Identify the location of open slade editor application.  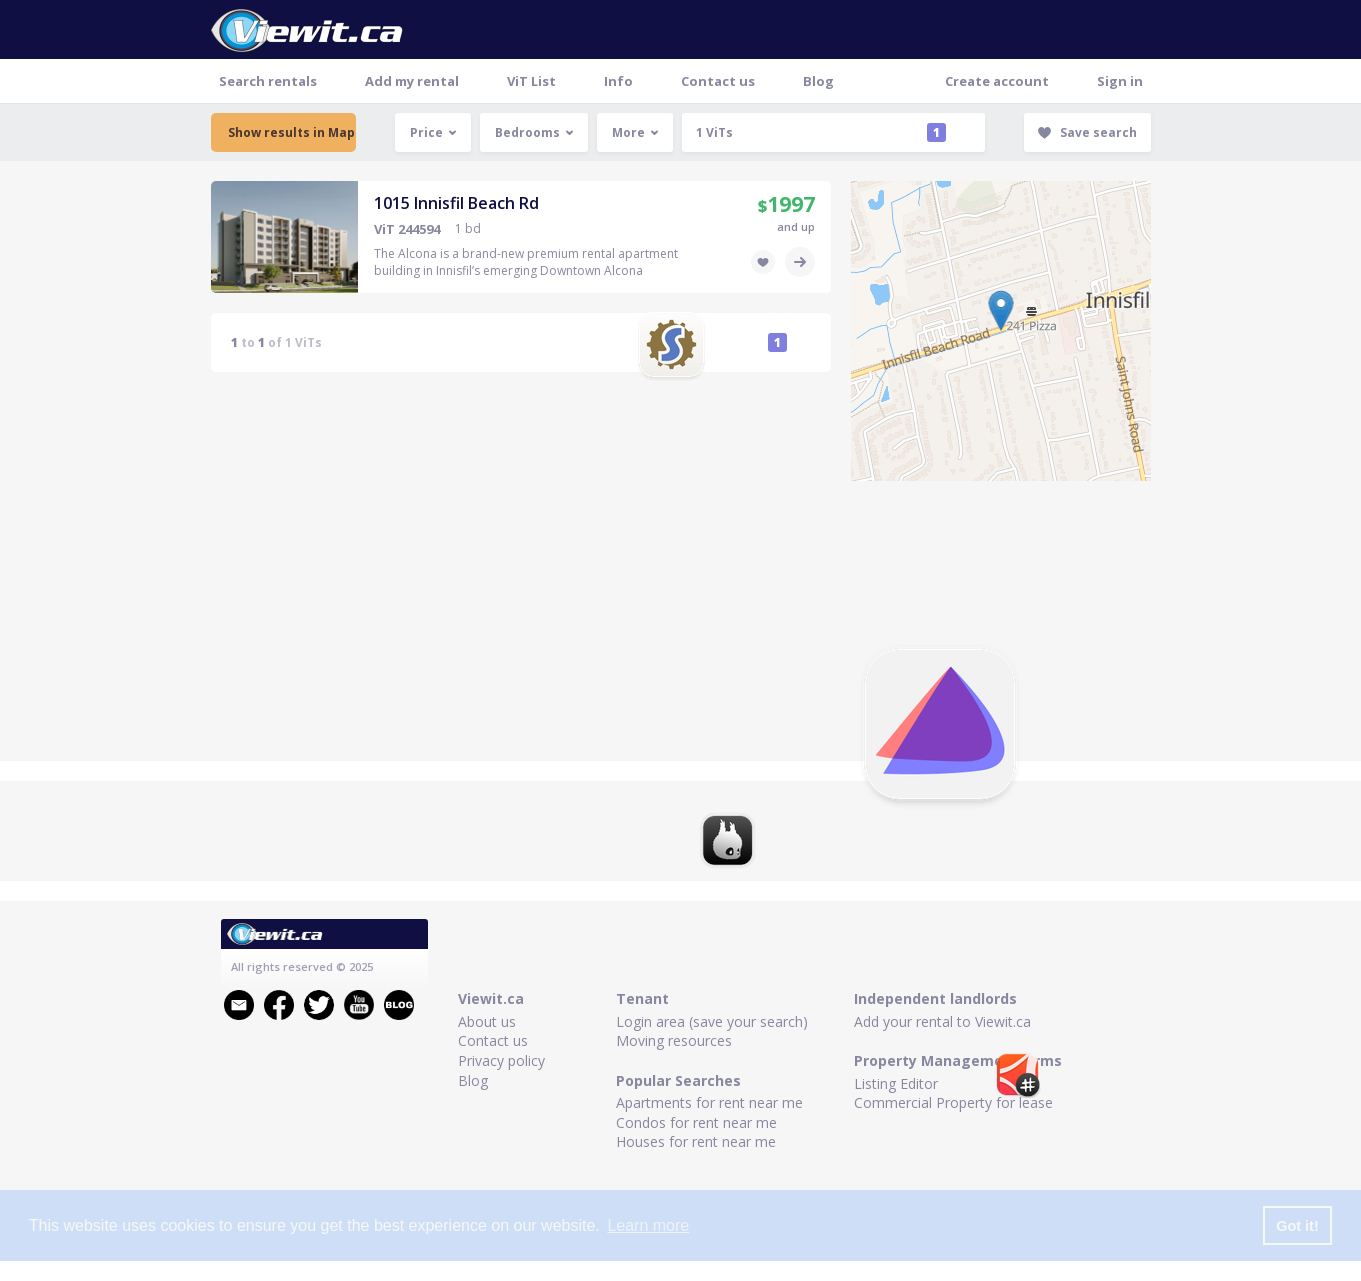
(671, 344).